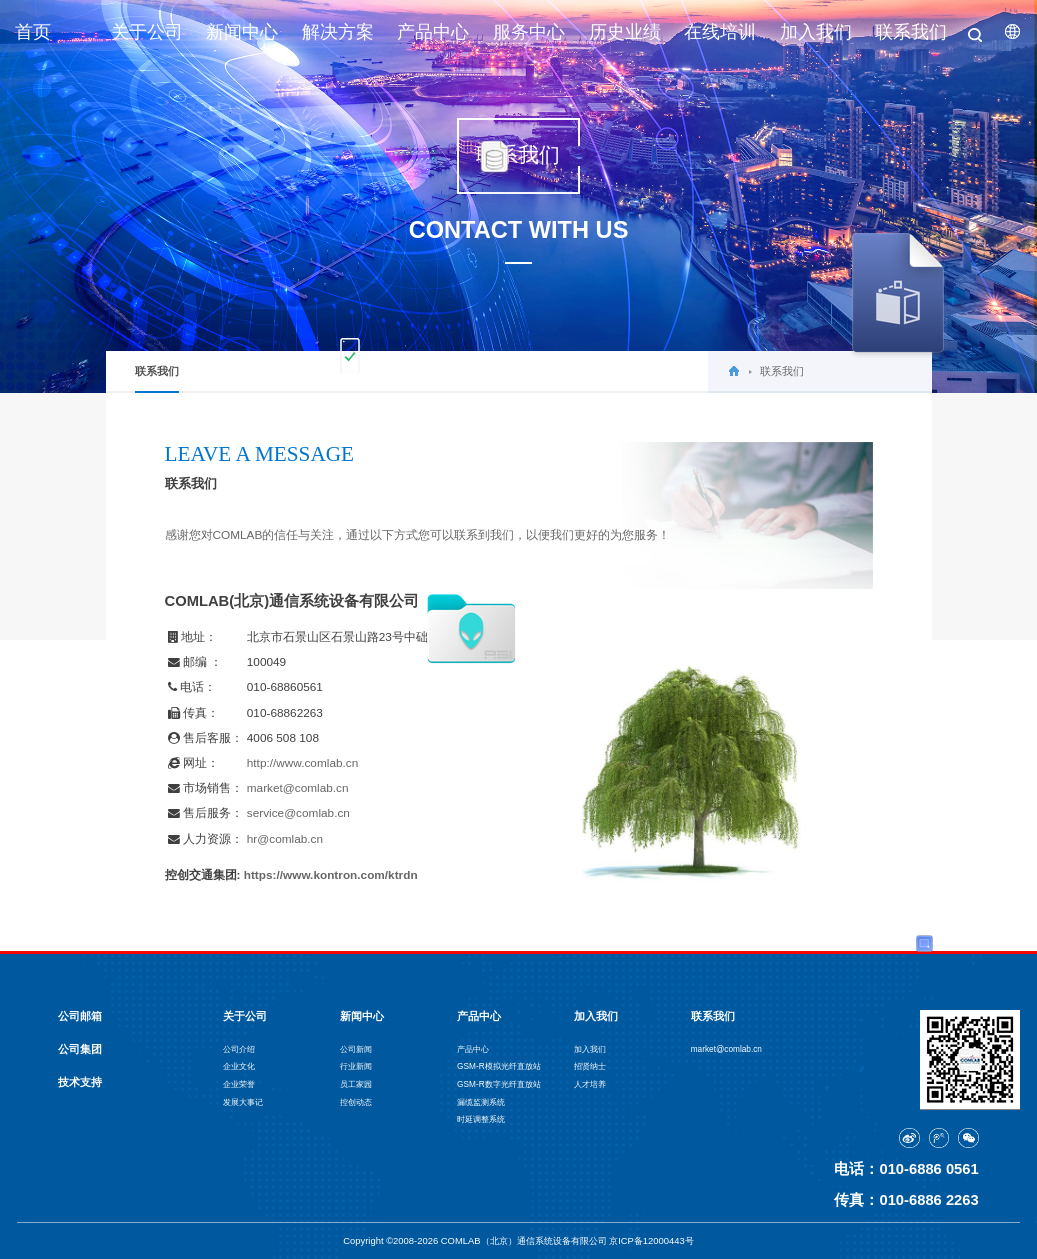 This screenshot has width=1037, height=1259. Describe the element at coordinates (494, 156) in the screenshot. I see `open a database file` at that location.